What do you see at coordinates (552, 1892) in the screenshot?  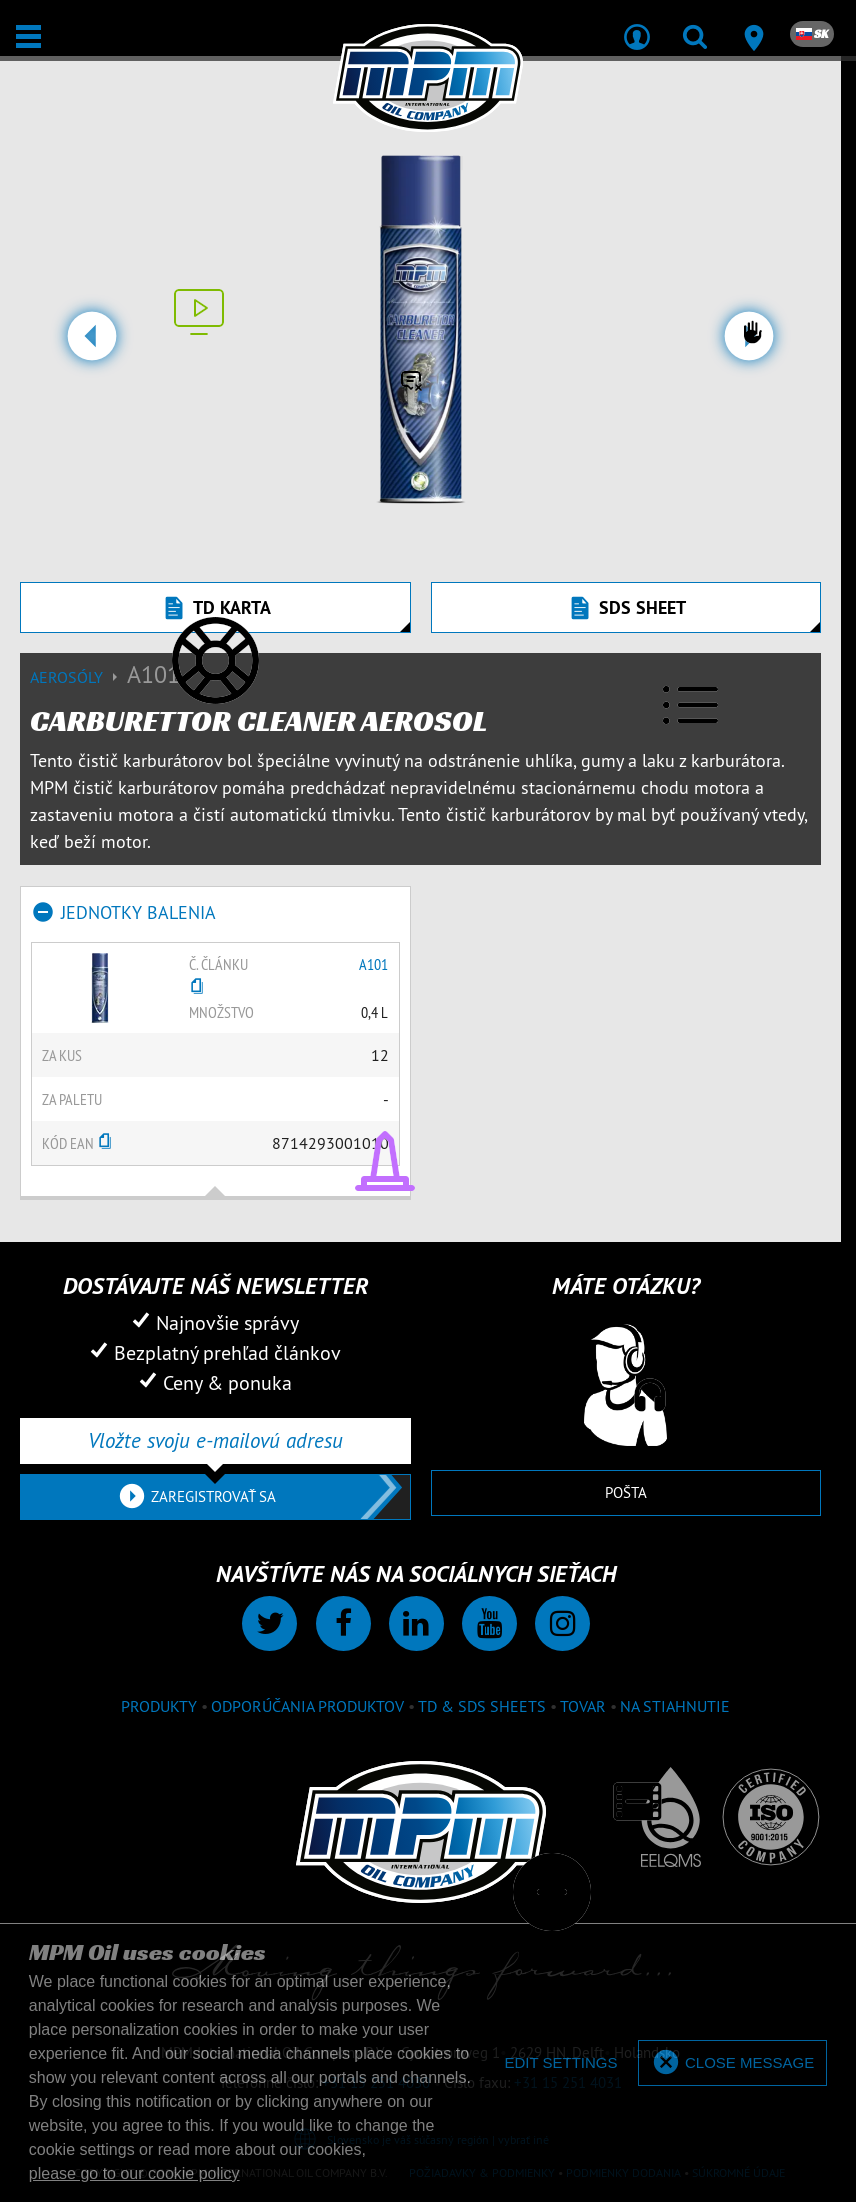 I see `remove an item from a list or collection` at bounding box center [552, 1892].